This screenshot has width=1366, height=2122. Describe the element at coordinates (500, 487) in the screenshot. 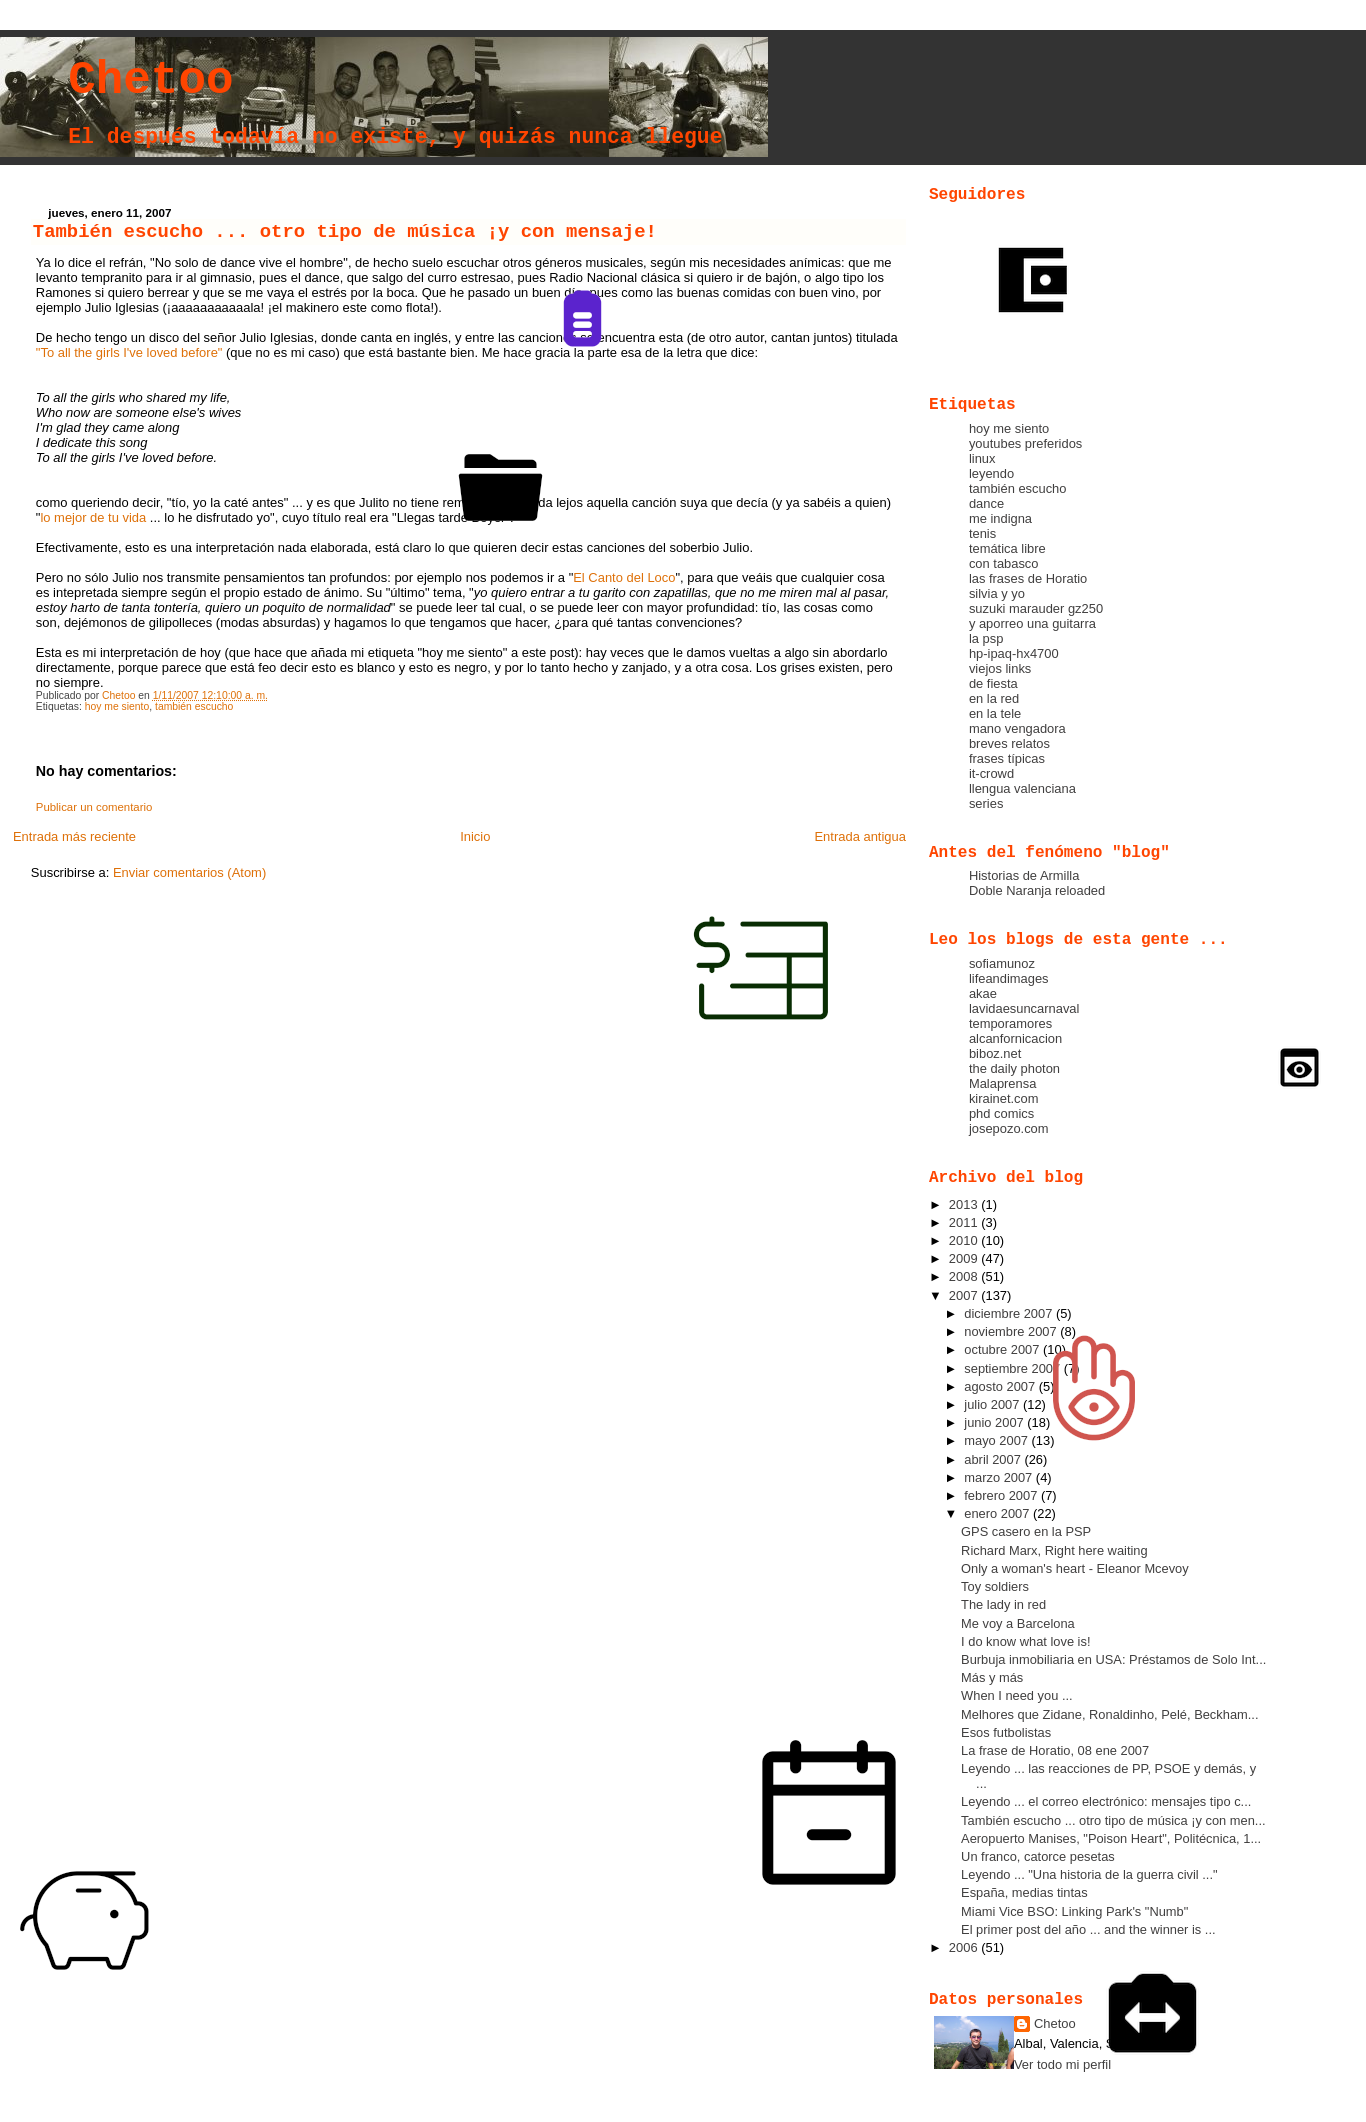

I see `open folder to view contents` at that location.